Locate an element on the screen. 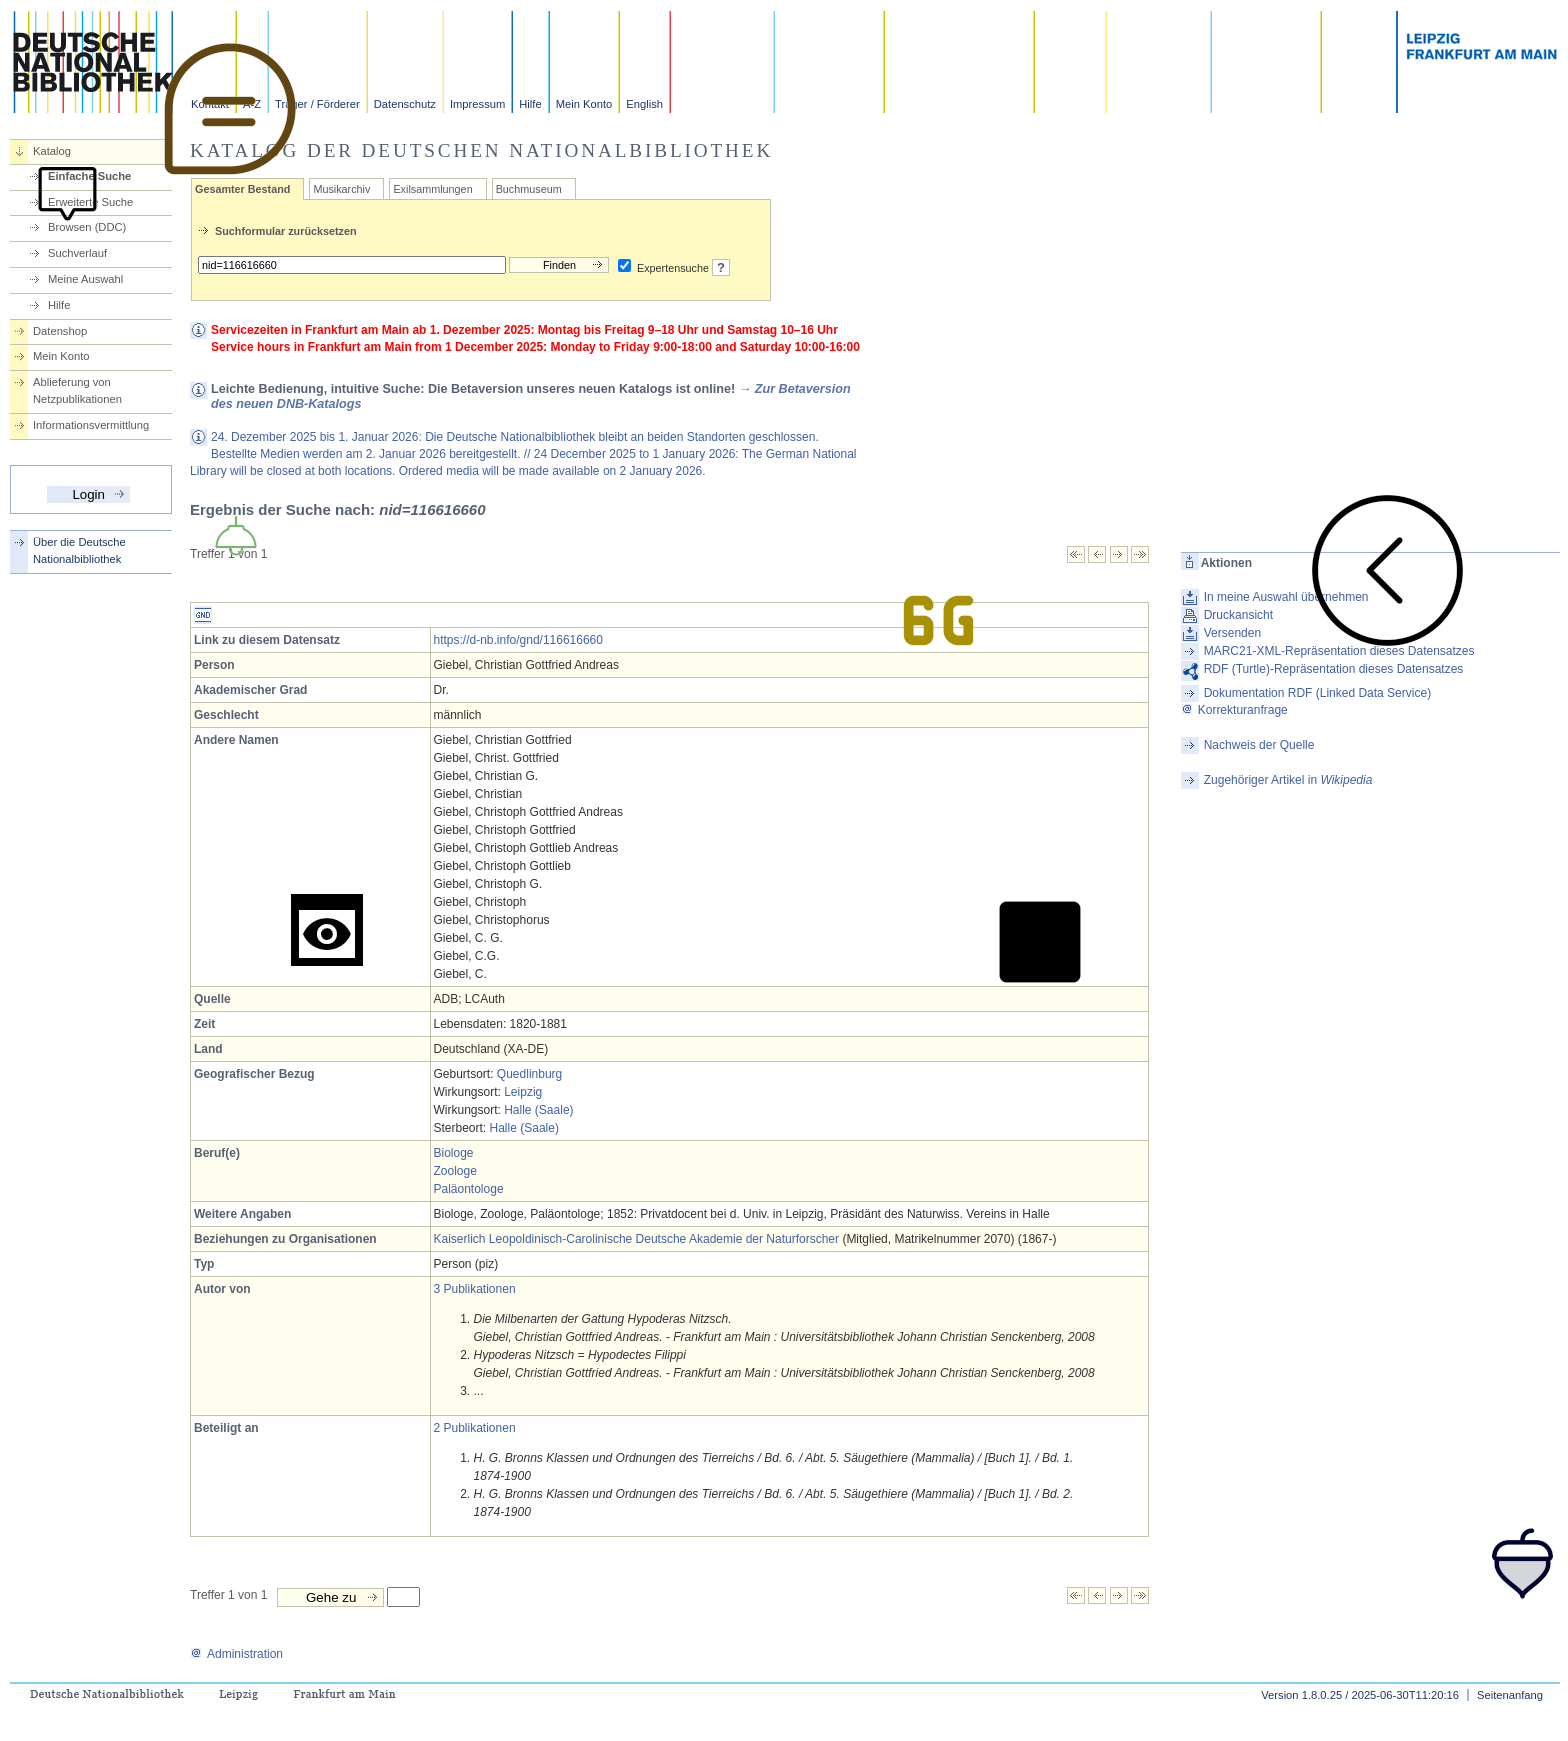  indicates 6G network connectivity status is located at coordinates (938, 620).